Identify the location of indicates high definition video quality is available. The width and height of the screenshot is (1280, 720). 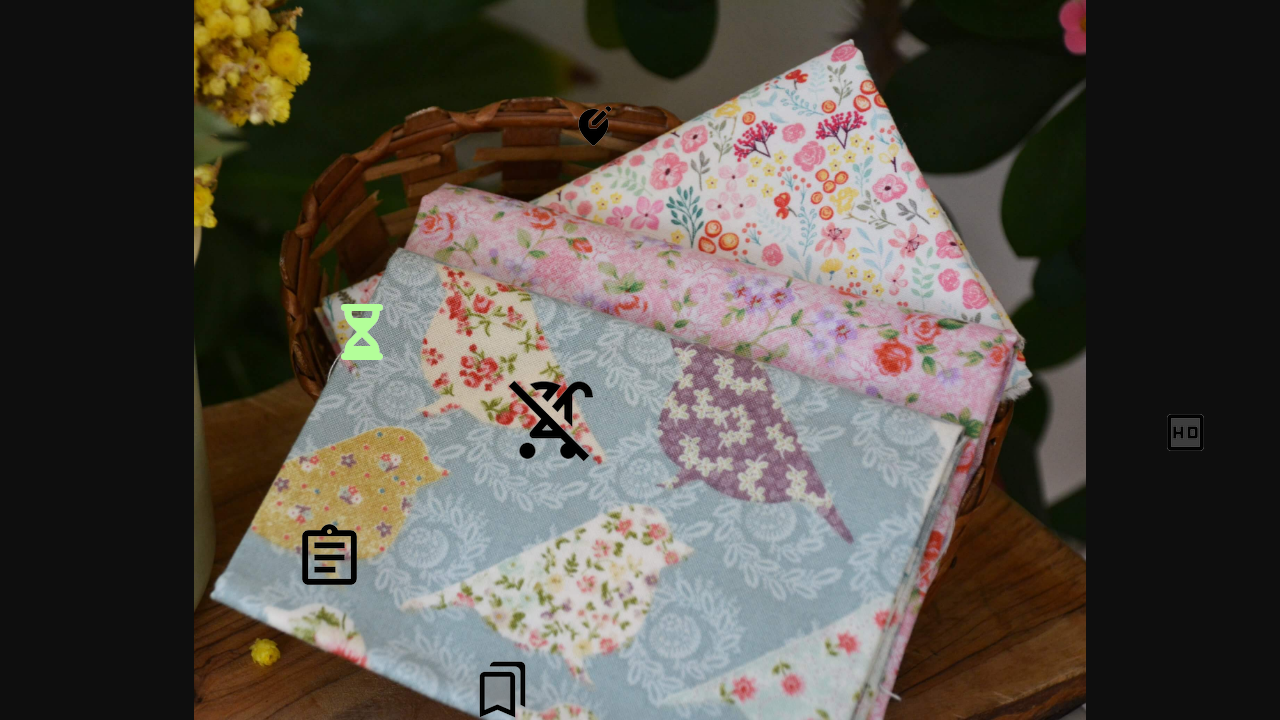
(1185, 432).